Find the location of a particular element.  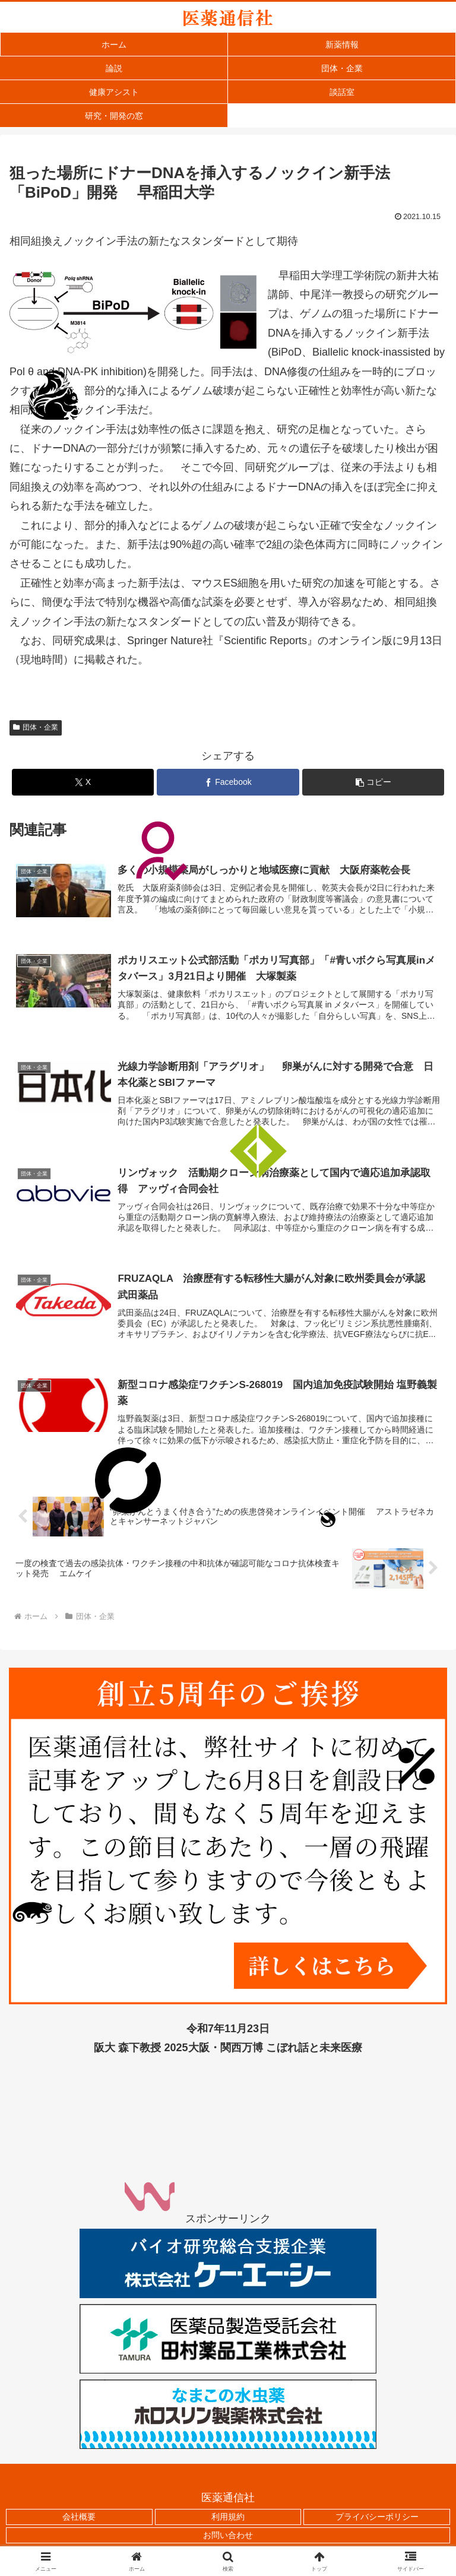

open windsurf code editor is located at coordinates (150, 2197).